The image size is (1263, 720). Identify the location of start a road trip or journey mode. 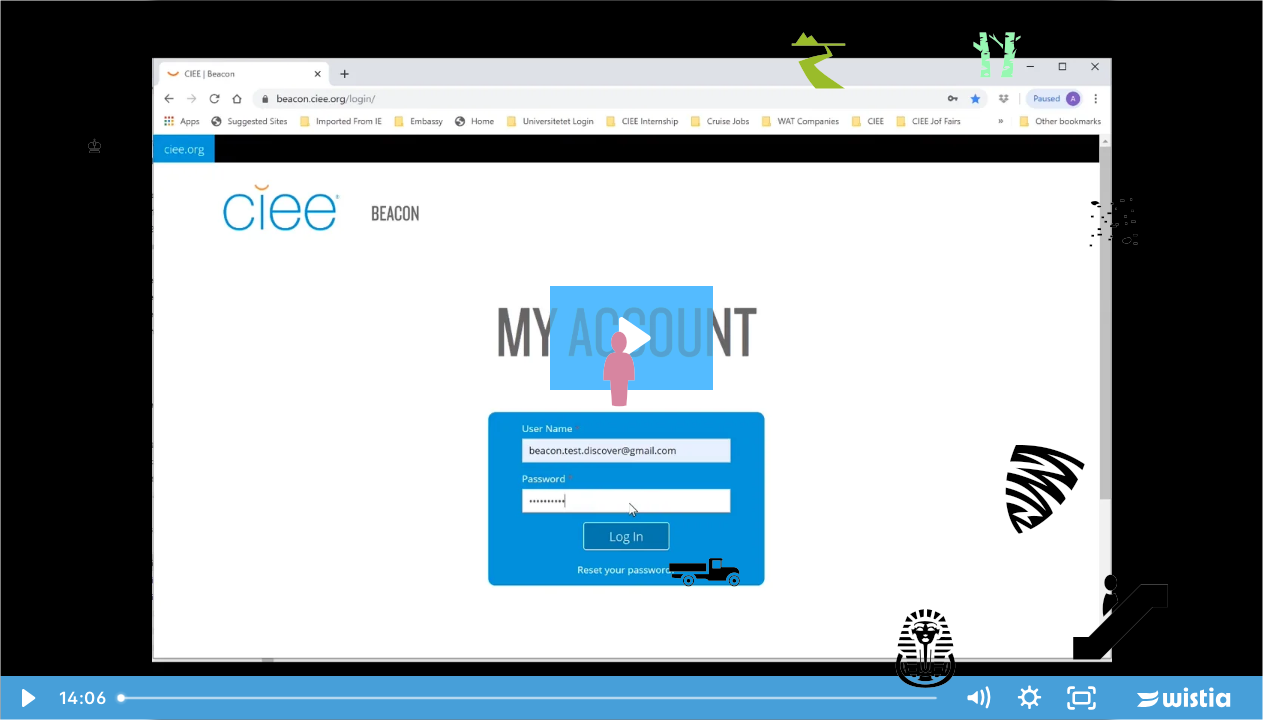
(818, 60).